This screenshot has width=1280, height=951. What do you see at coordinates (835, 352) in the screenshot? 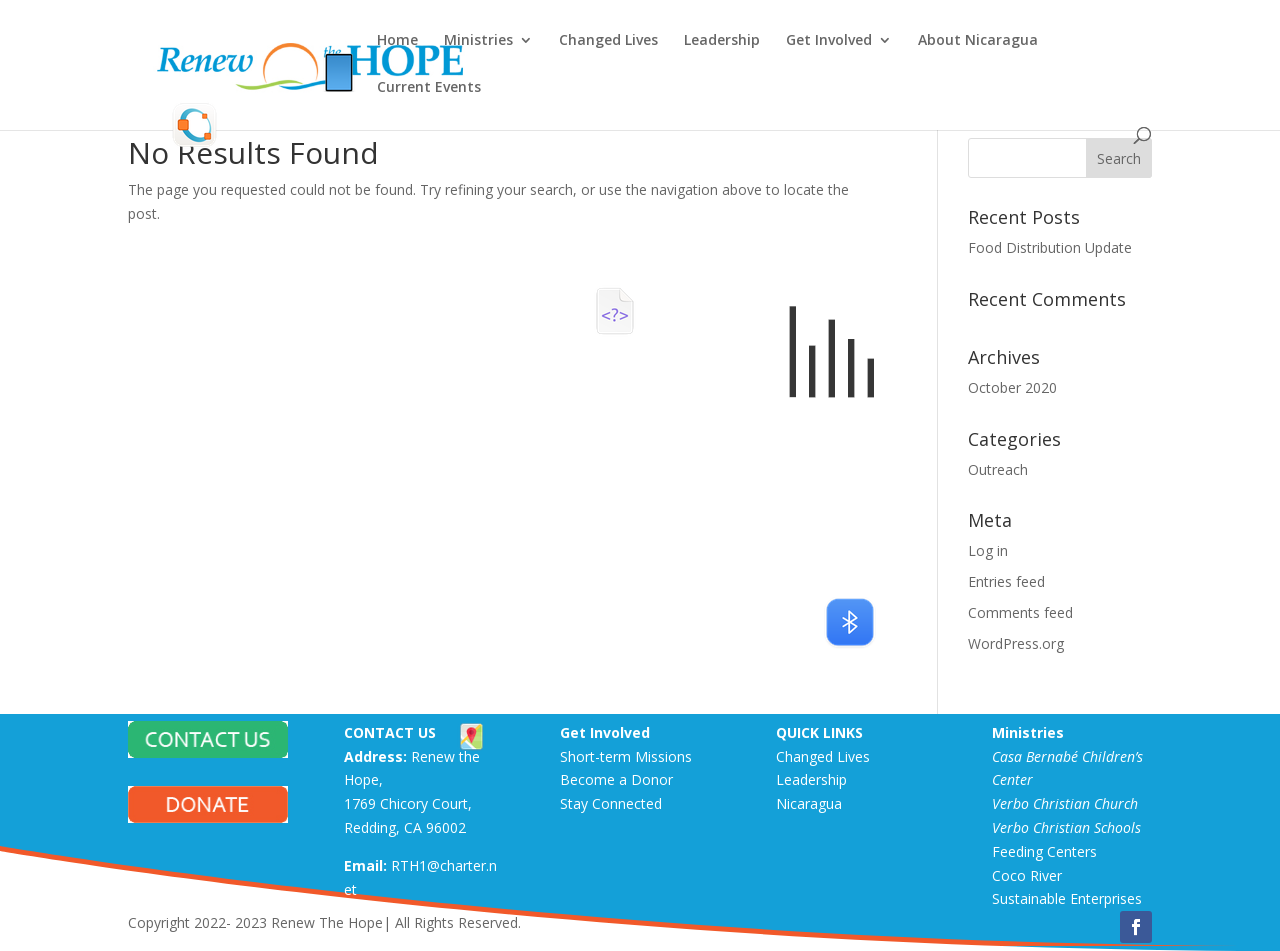
I see `adjust audio equalizer settings` at bounding box center [835, 352].